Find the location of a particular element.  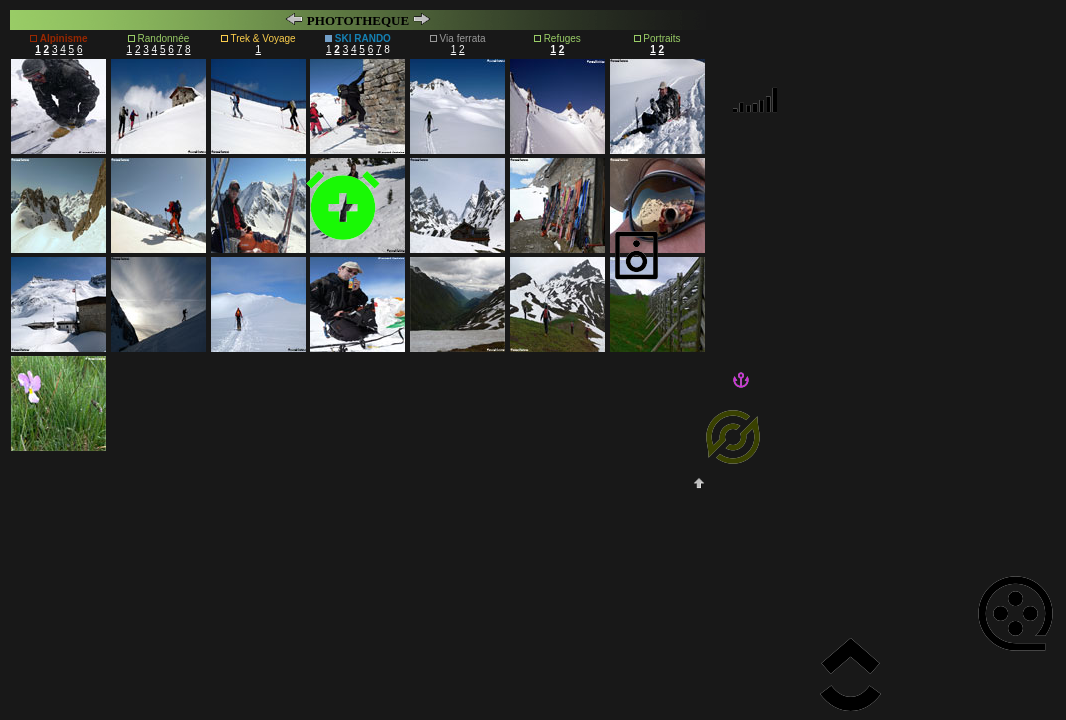

browse movies or video content is located at coordinates (1015, 613).